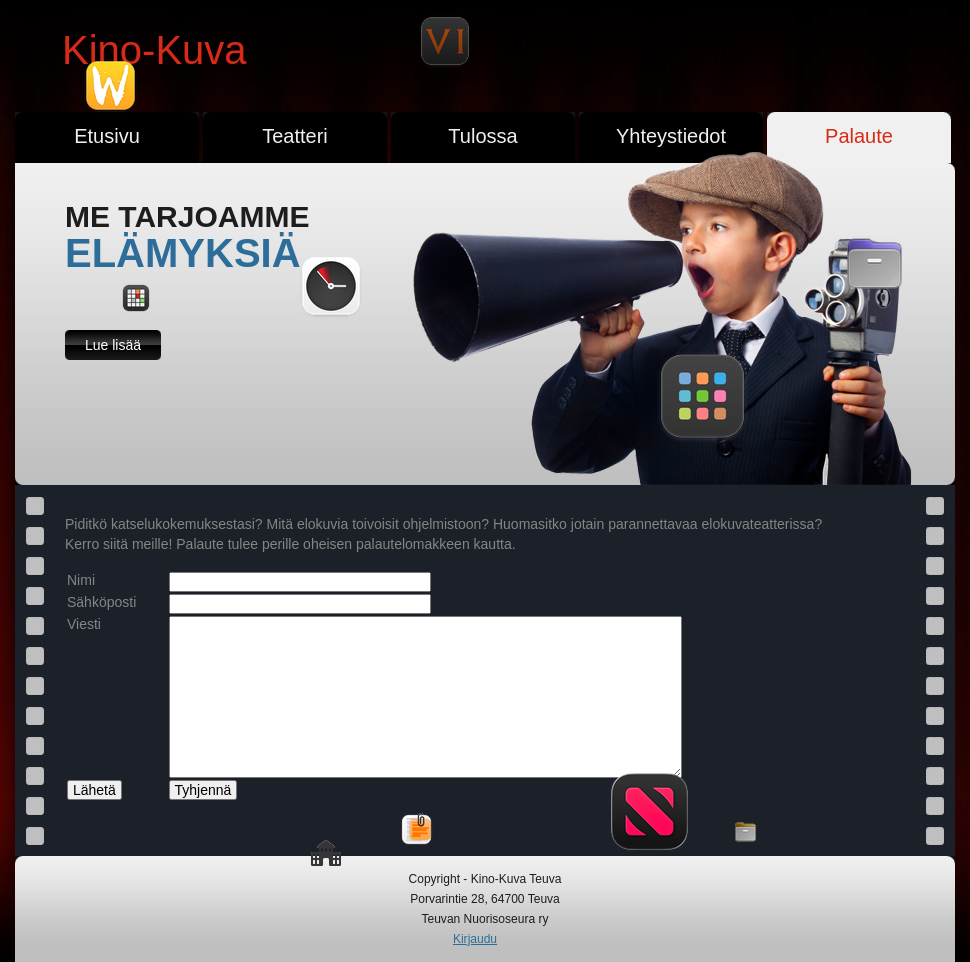  What do you see at coordinates (649, 811) in the screenshot?
I see `open the Apple News app` at bounding box center [649, 811].